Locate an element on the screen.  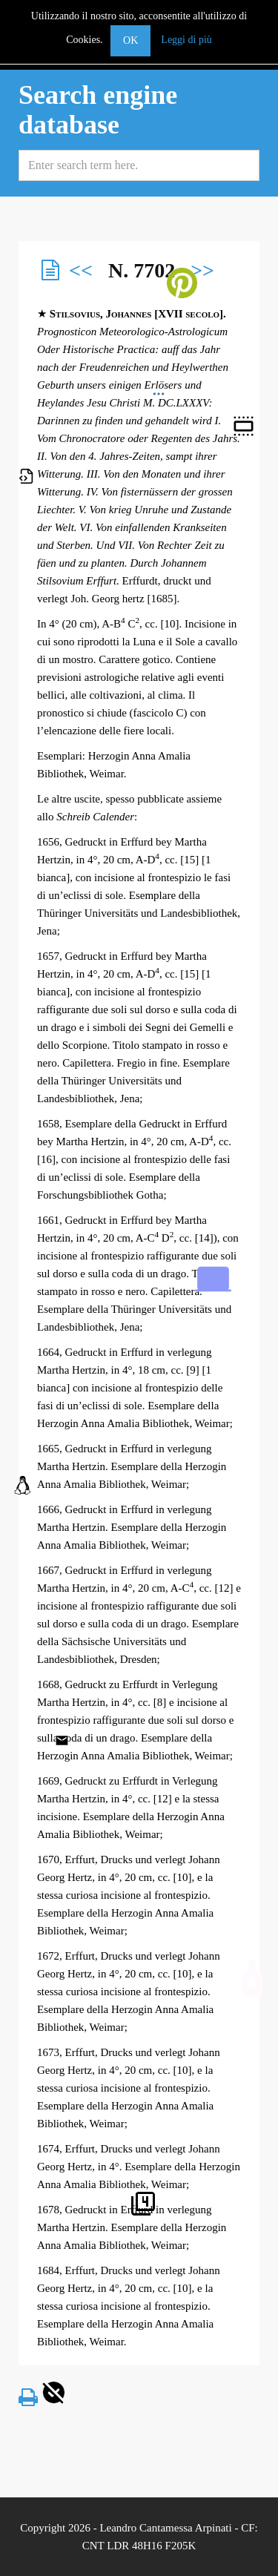
switch to desktop view is located at coordinates (213, 1279).